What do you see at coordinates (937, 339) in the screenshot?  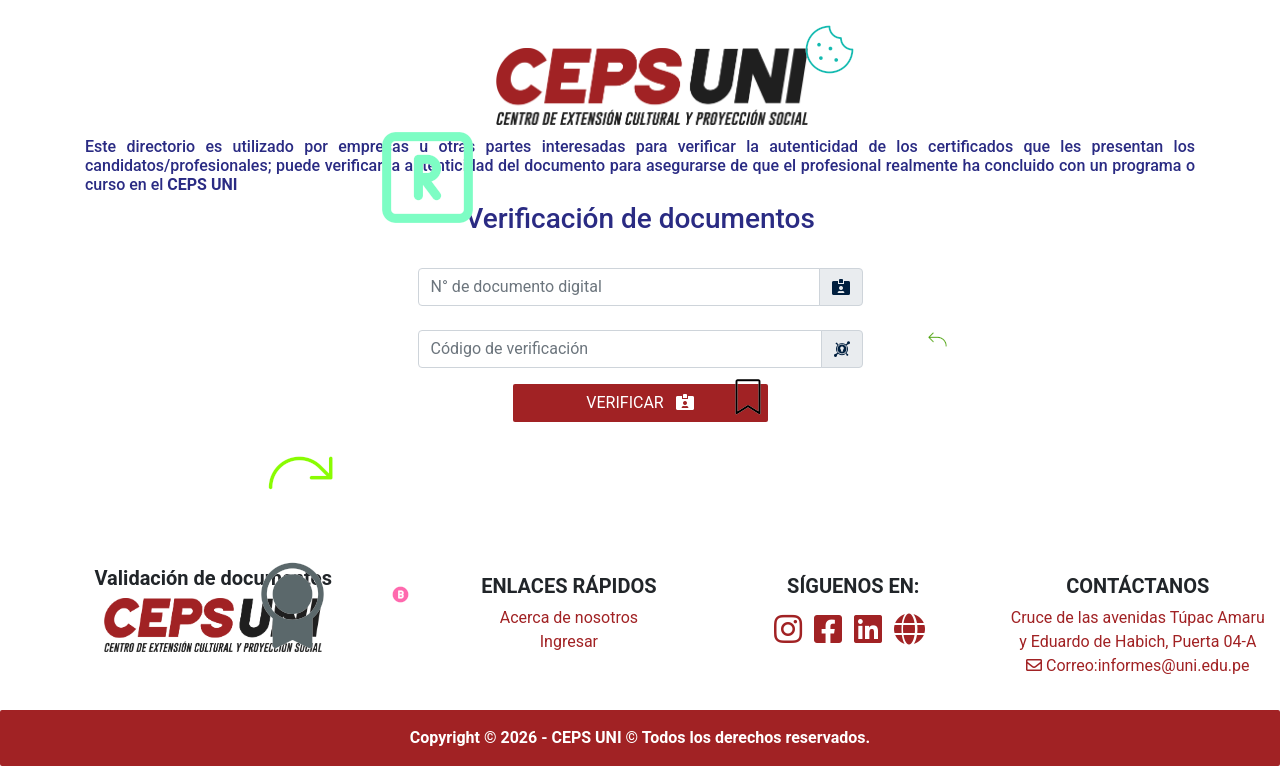 I see `reply to a message` at bounding box center [937, 339].